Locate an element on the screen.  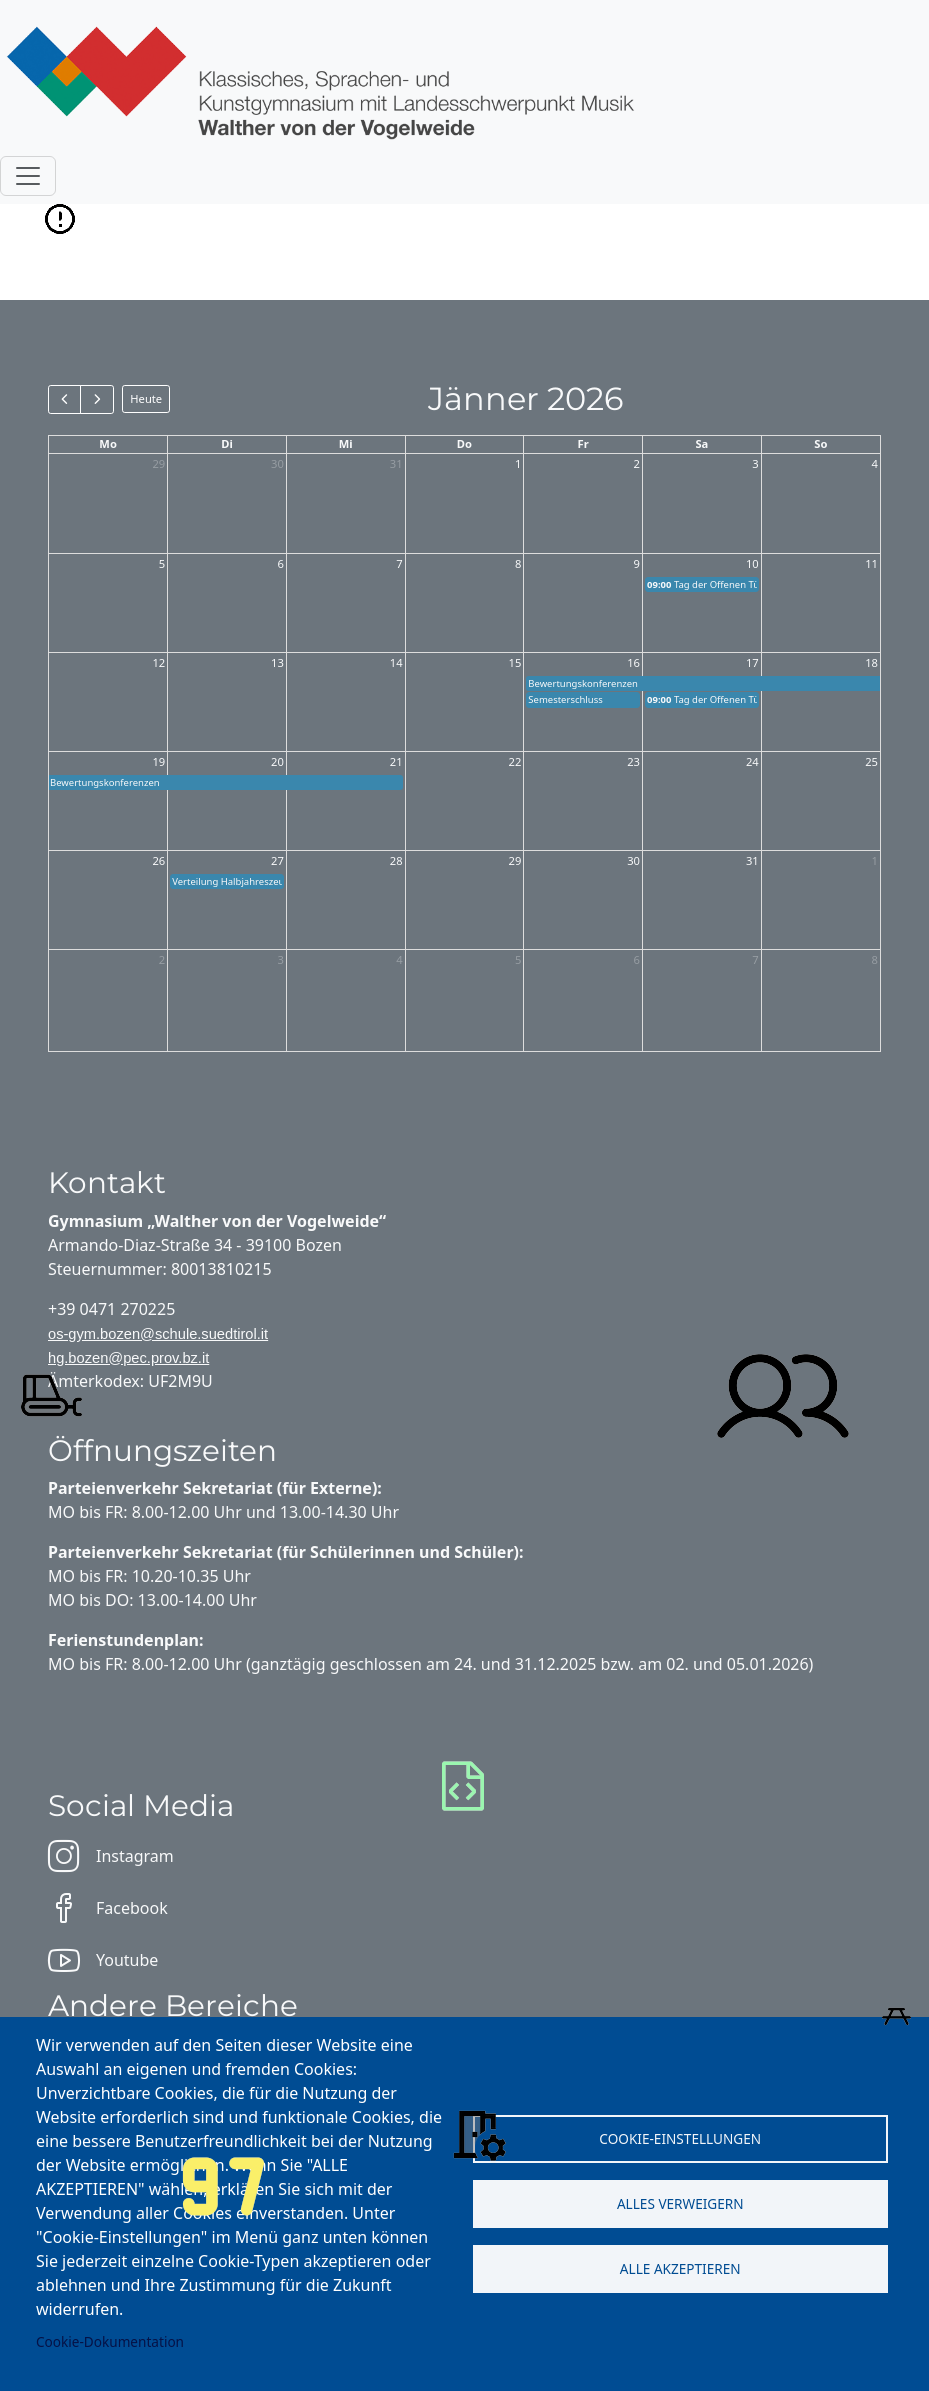
adjust room or space preferences is located at coordinates (477, 2134).